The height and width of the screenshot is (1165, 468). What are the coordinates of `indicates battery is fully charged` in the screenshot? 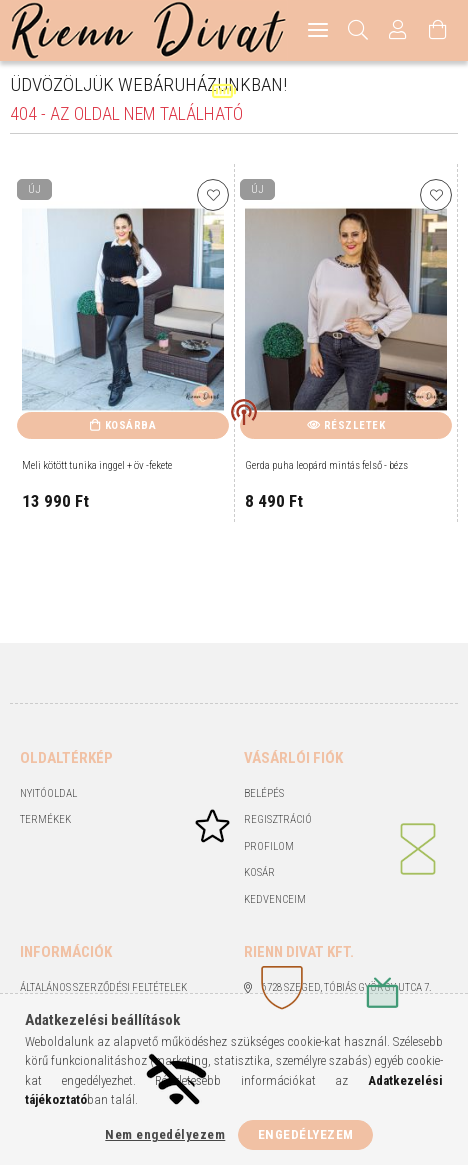 It's located at (224, 91).